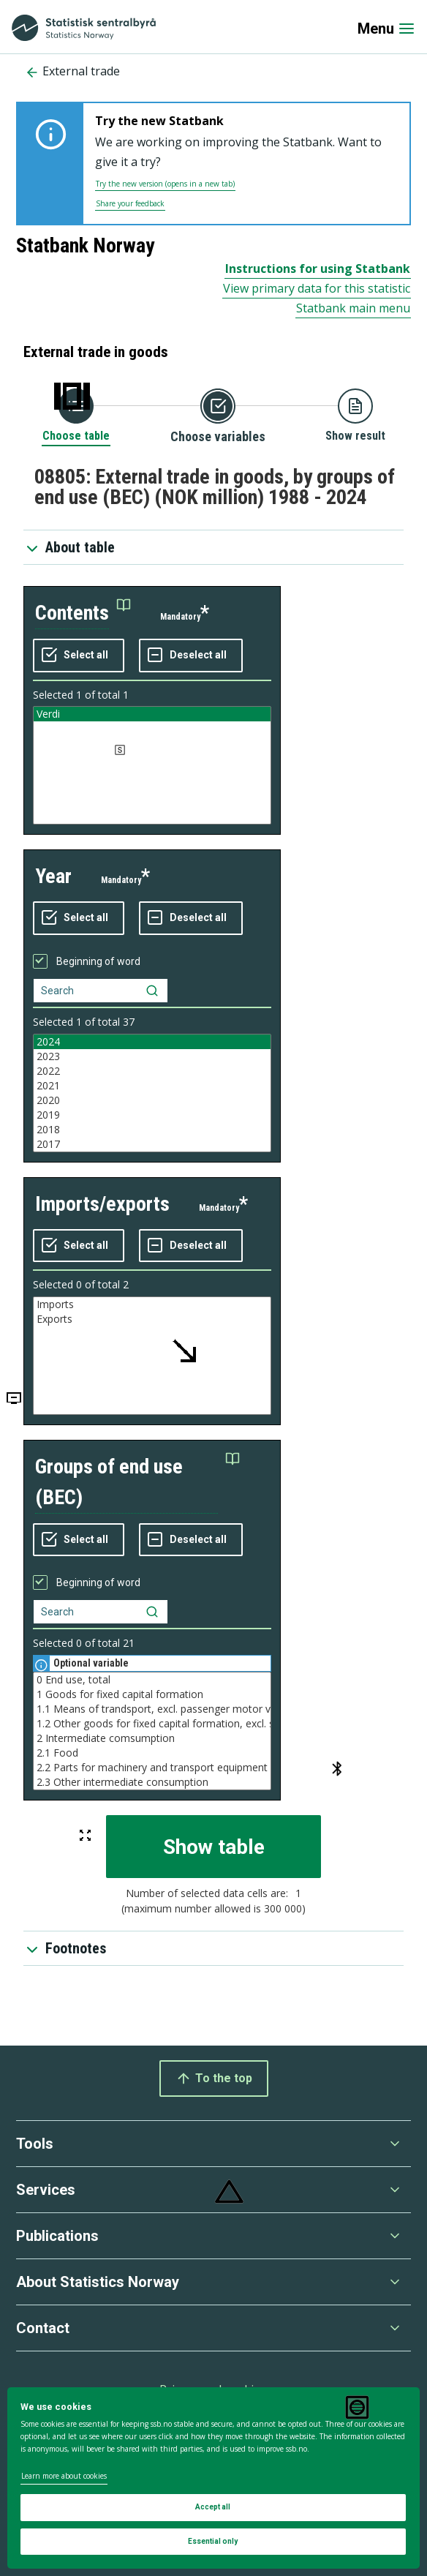 The height and width of the screenshot is (2576, 427). I want to click on access heating, ventilation, and air conditioning controls, so click(357, 2407).